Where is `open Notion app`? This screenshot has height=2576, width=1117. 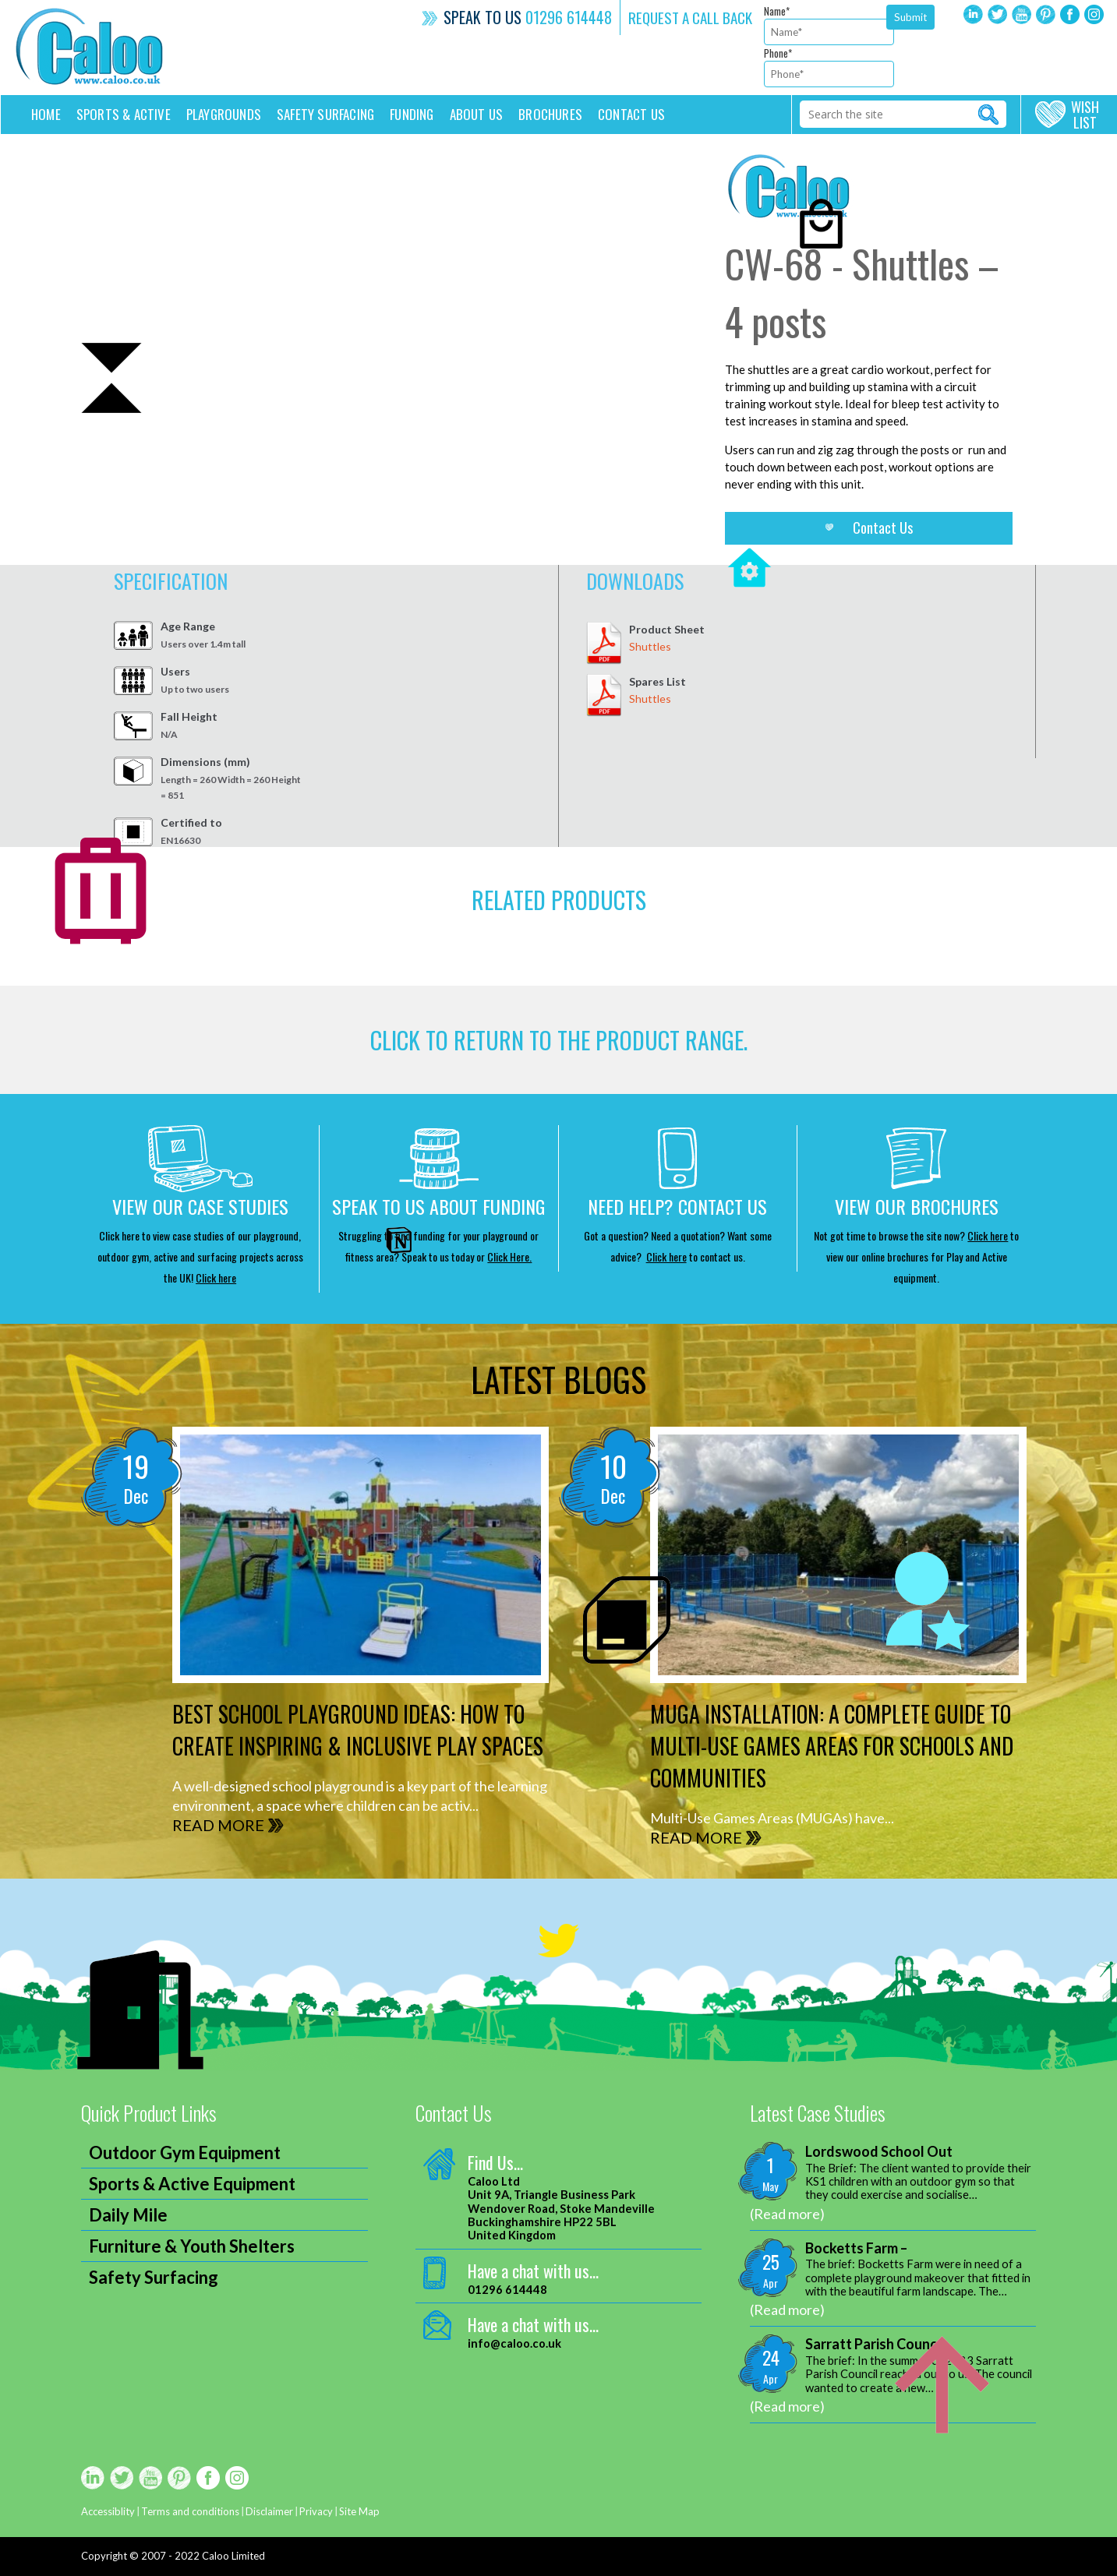
open Notion app is located at coordinates (399, 1240).